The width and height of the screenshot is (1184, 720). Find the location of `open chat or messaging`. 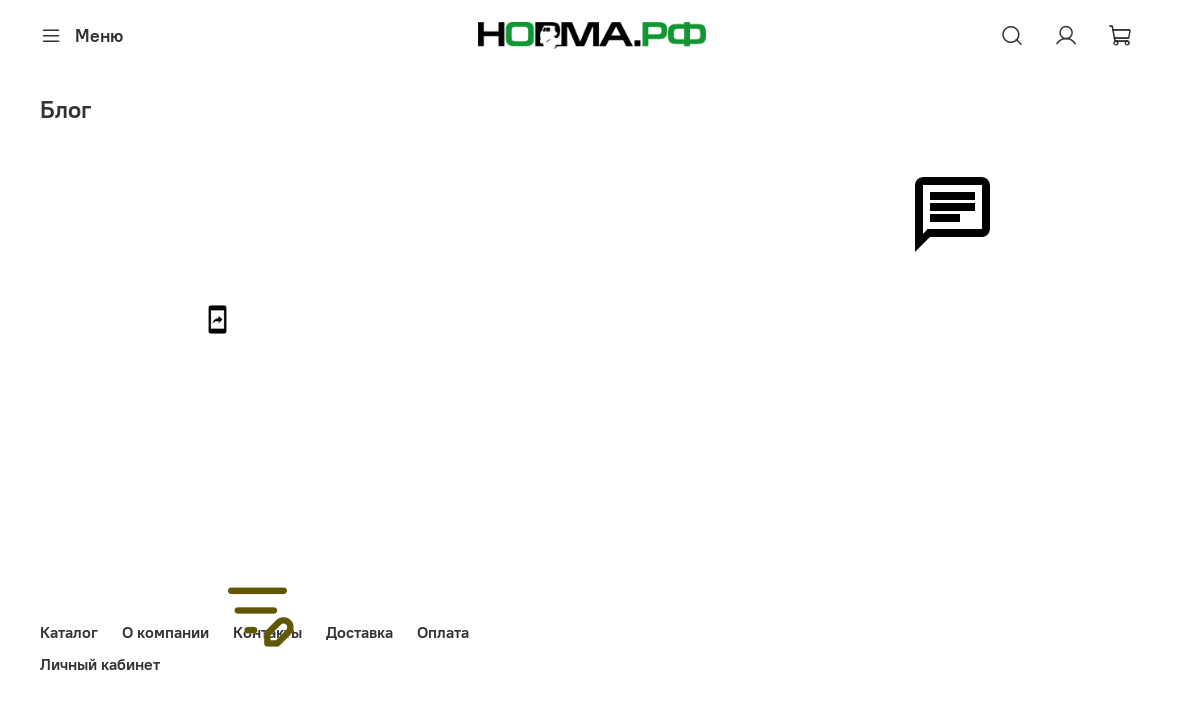

open chat or messaging is located at coordinates (952, 214).